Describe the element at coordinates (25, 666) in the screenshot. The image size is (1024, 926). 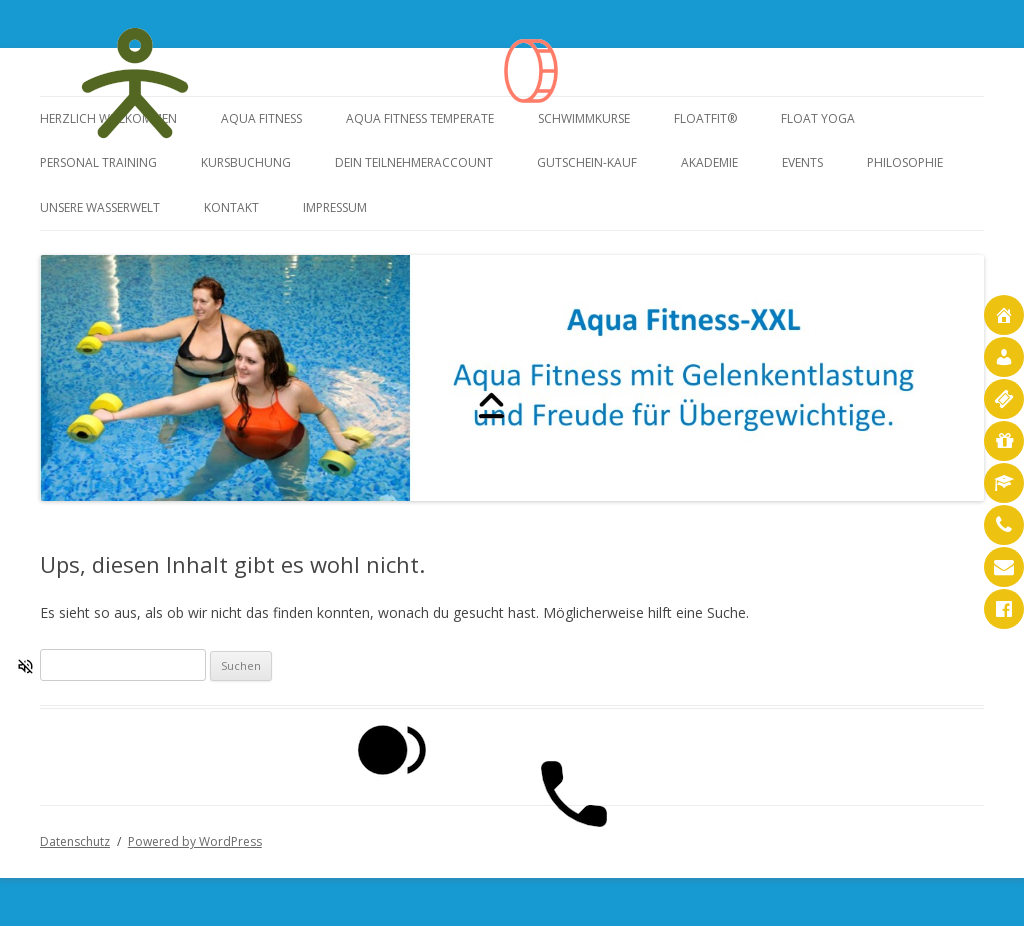
I see `mute audio or sound` at that location.